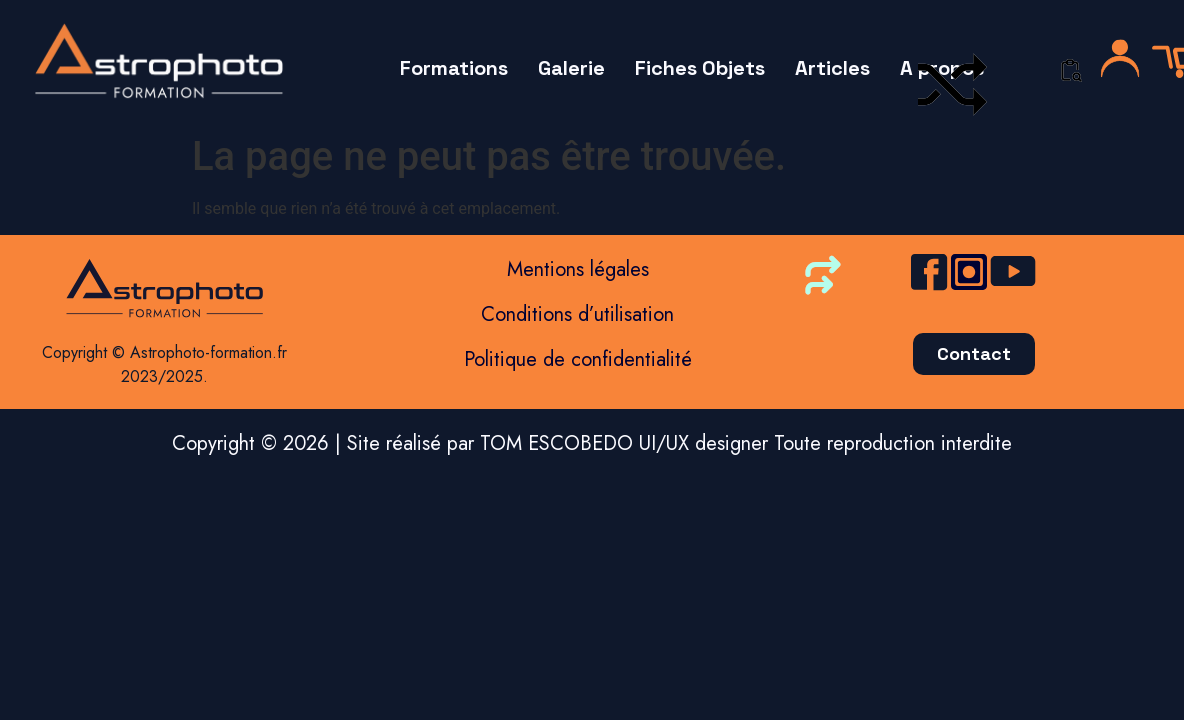 The image size is (1184, 720). Describe the element at coordinates (952, 84) in the screenshot. I see `shuffle playlist or queue order` at that location.